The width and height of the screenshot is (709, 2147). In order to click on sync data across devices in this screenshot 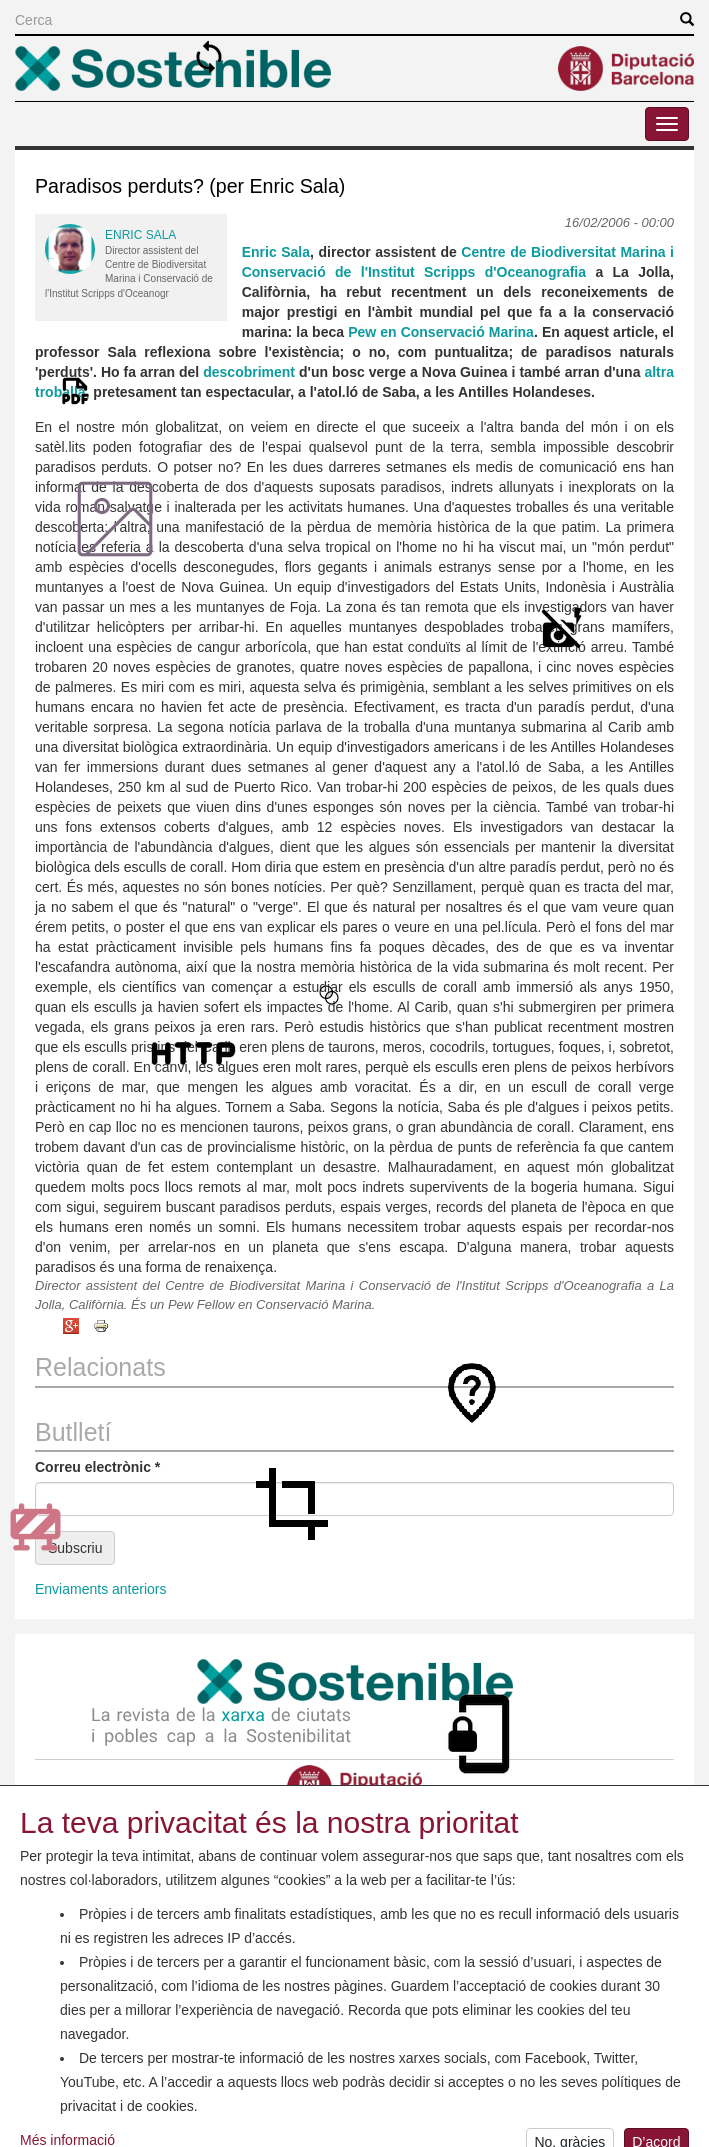, I will do `click(209, 57)`.